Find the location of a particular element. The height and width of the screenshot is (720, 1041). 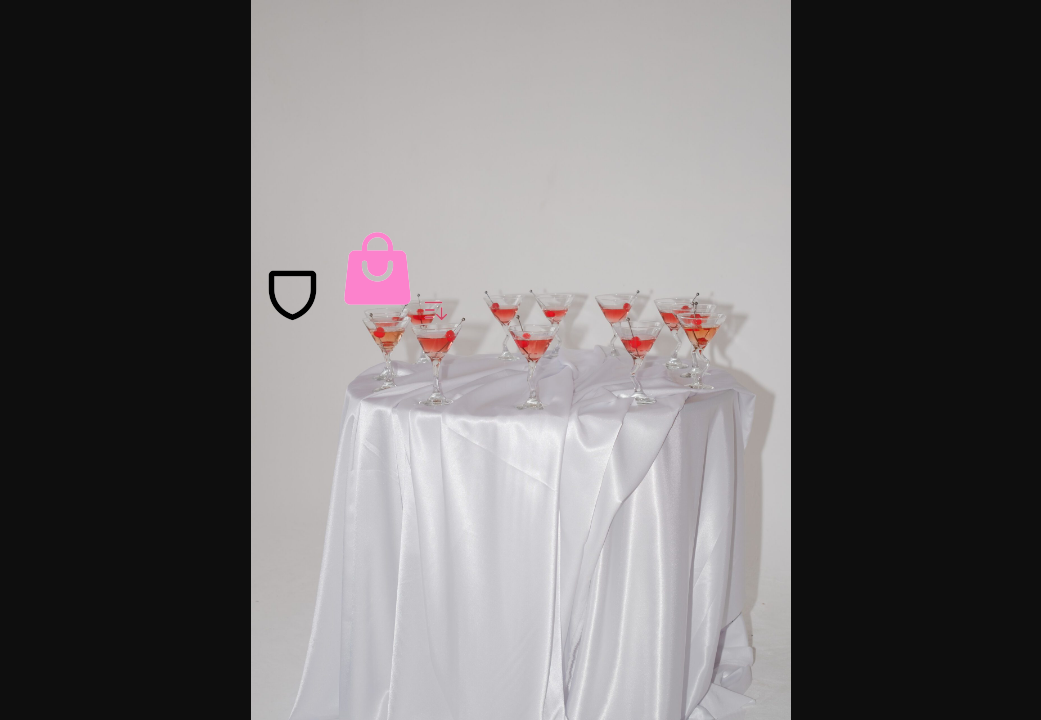

access security or privacy settings is located at coordinates (292, 292).